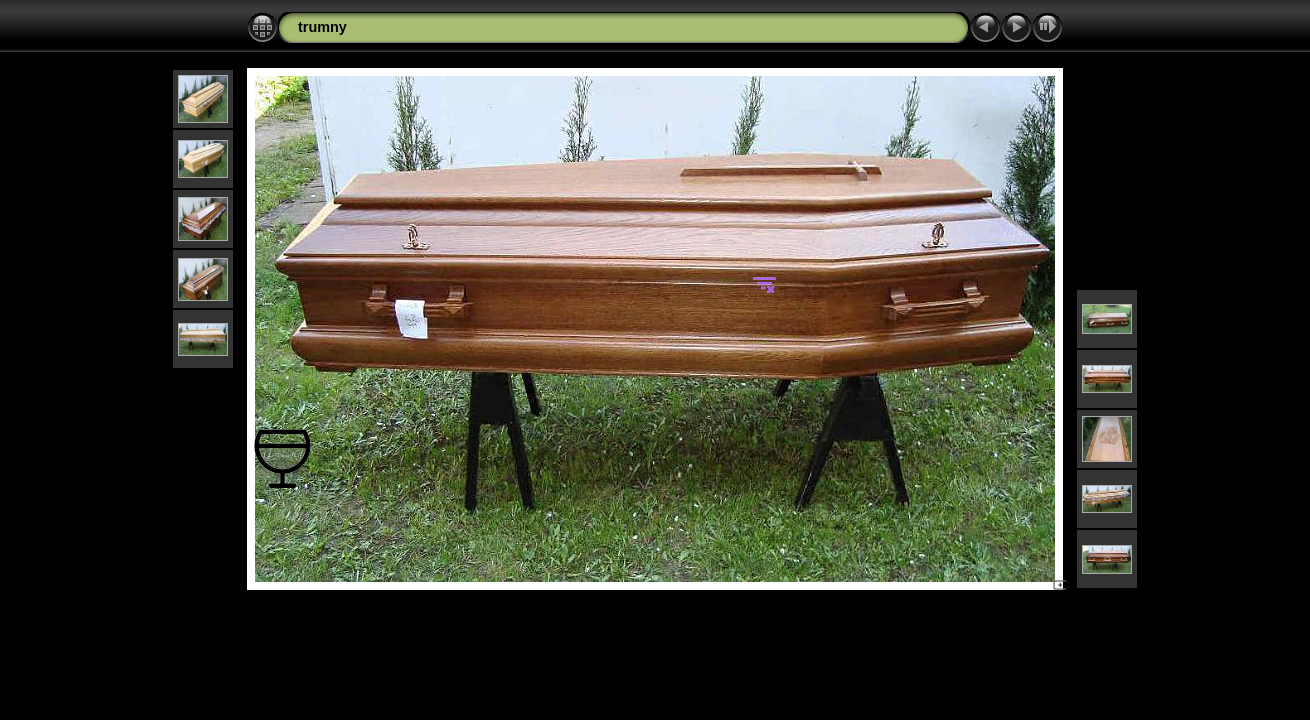  What do you see at coordinates (282, 457) in the screenshot?
I see `browse wine or cocktail menu` at bounding box center [282, 457].